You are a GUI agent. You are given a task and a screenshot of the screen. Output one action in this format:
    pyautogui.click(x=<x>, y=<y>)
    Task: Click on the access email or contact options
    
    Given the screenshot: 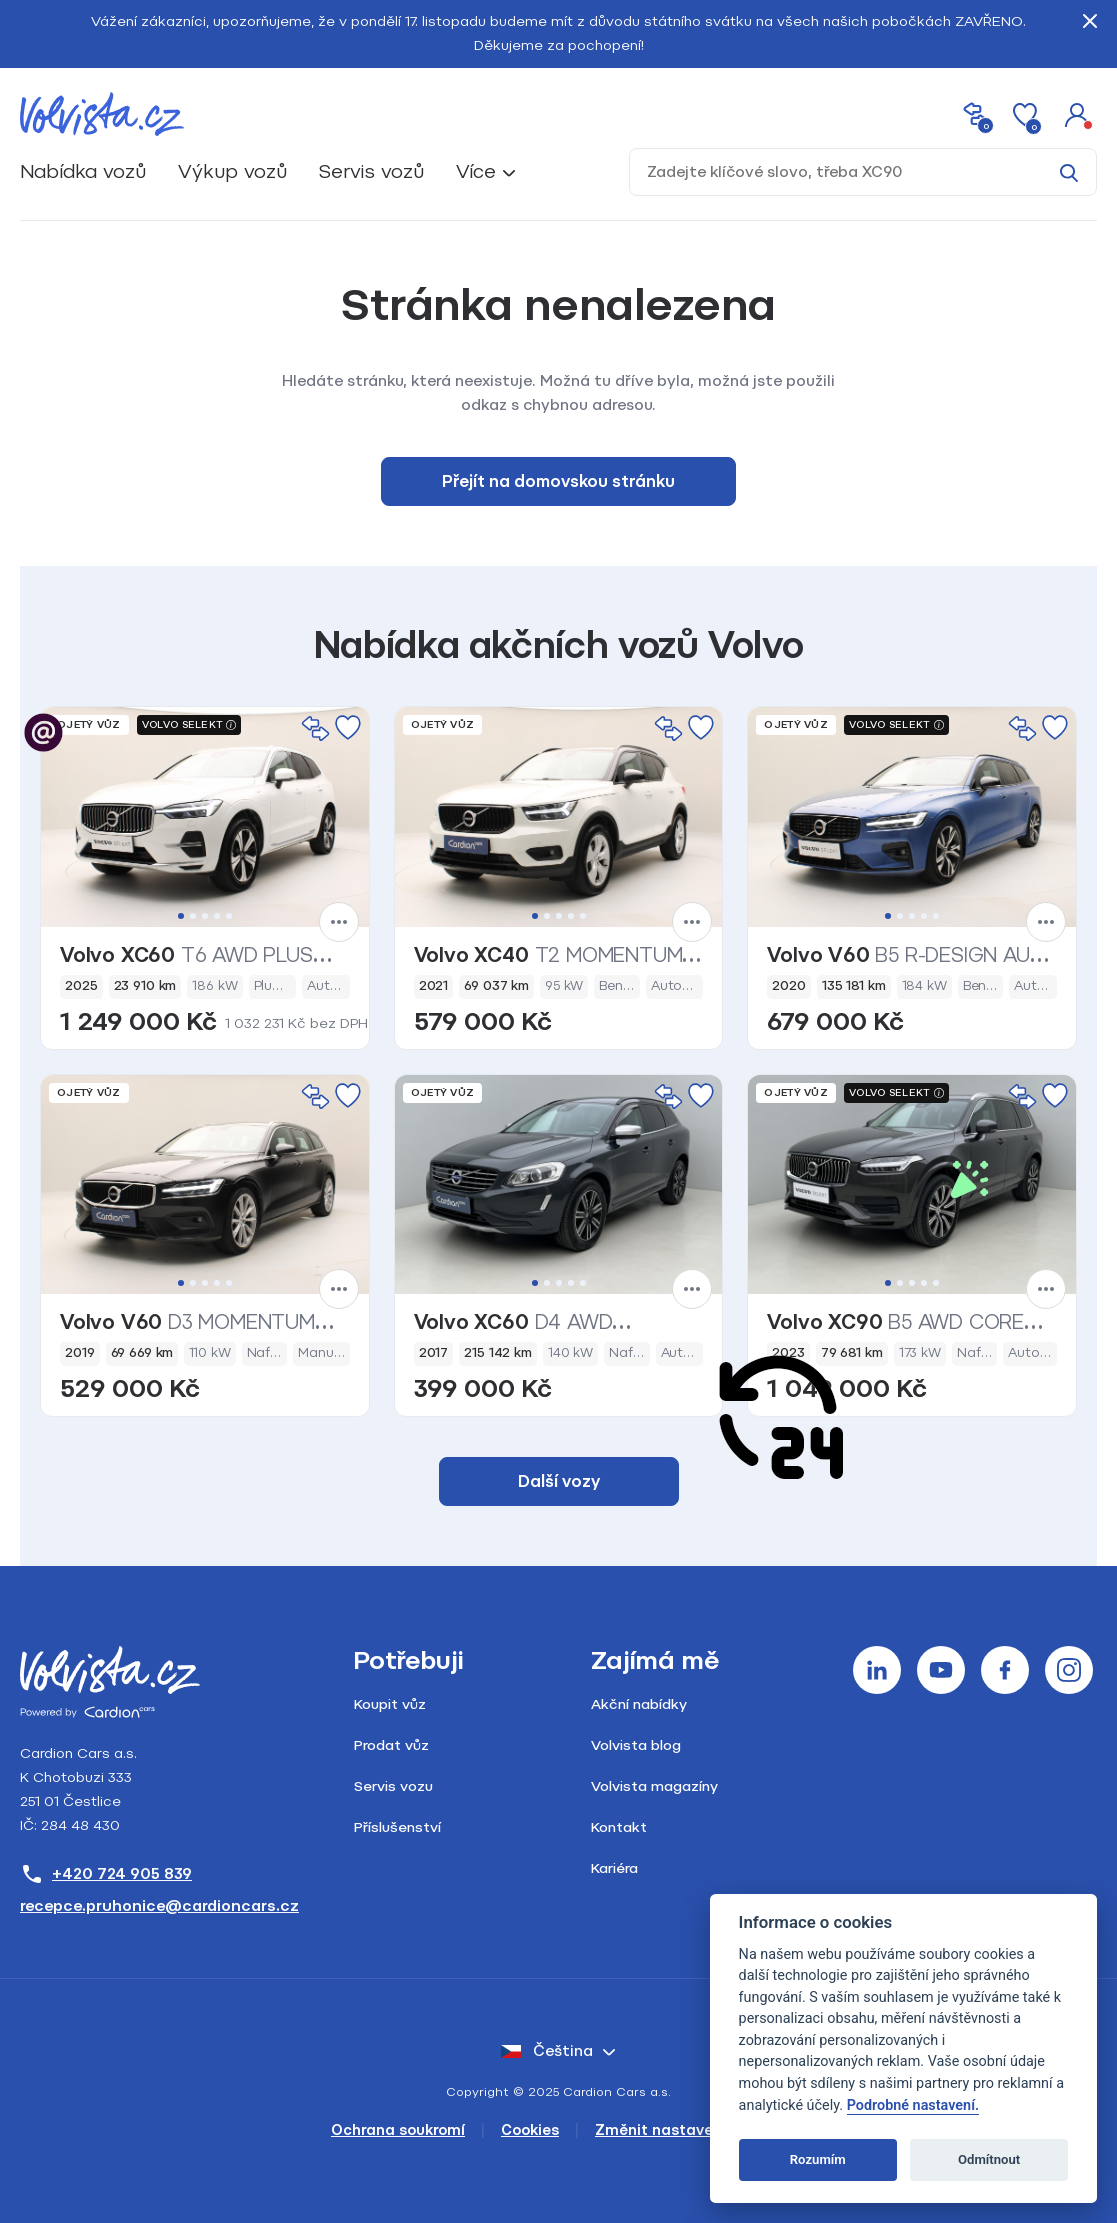 What is the action you would take?
    pyautogui.click(x=43, y=732)
    